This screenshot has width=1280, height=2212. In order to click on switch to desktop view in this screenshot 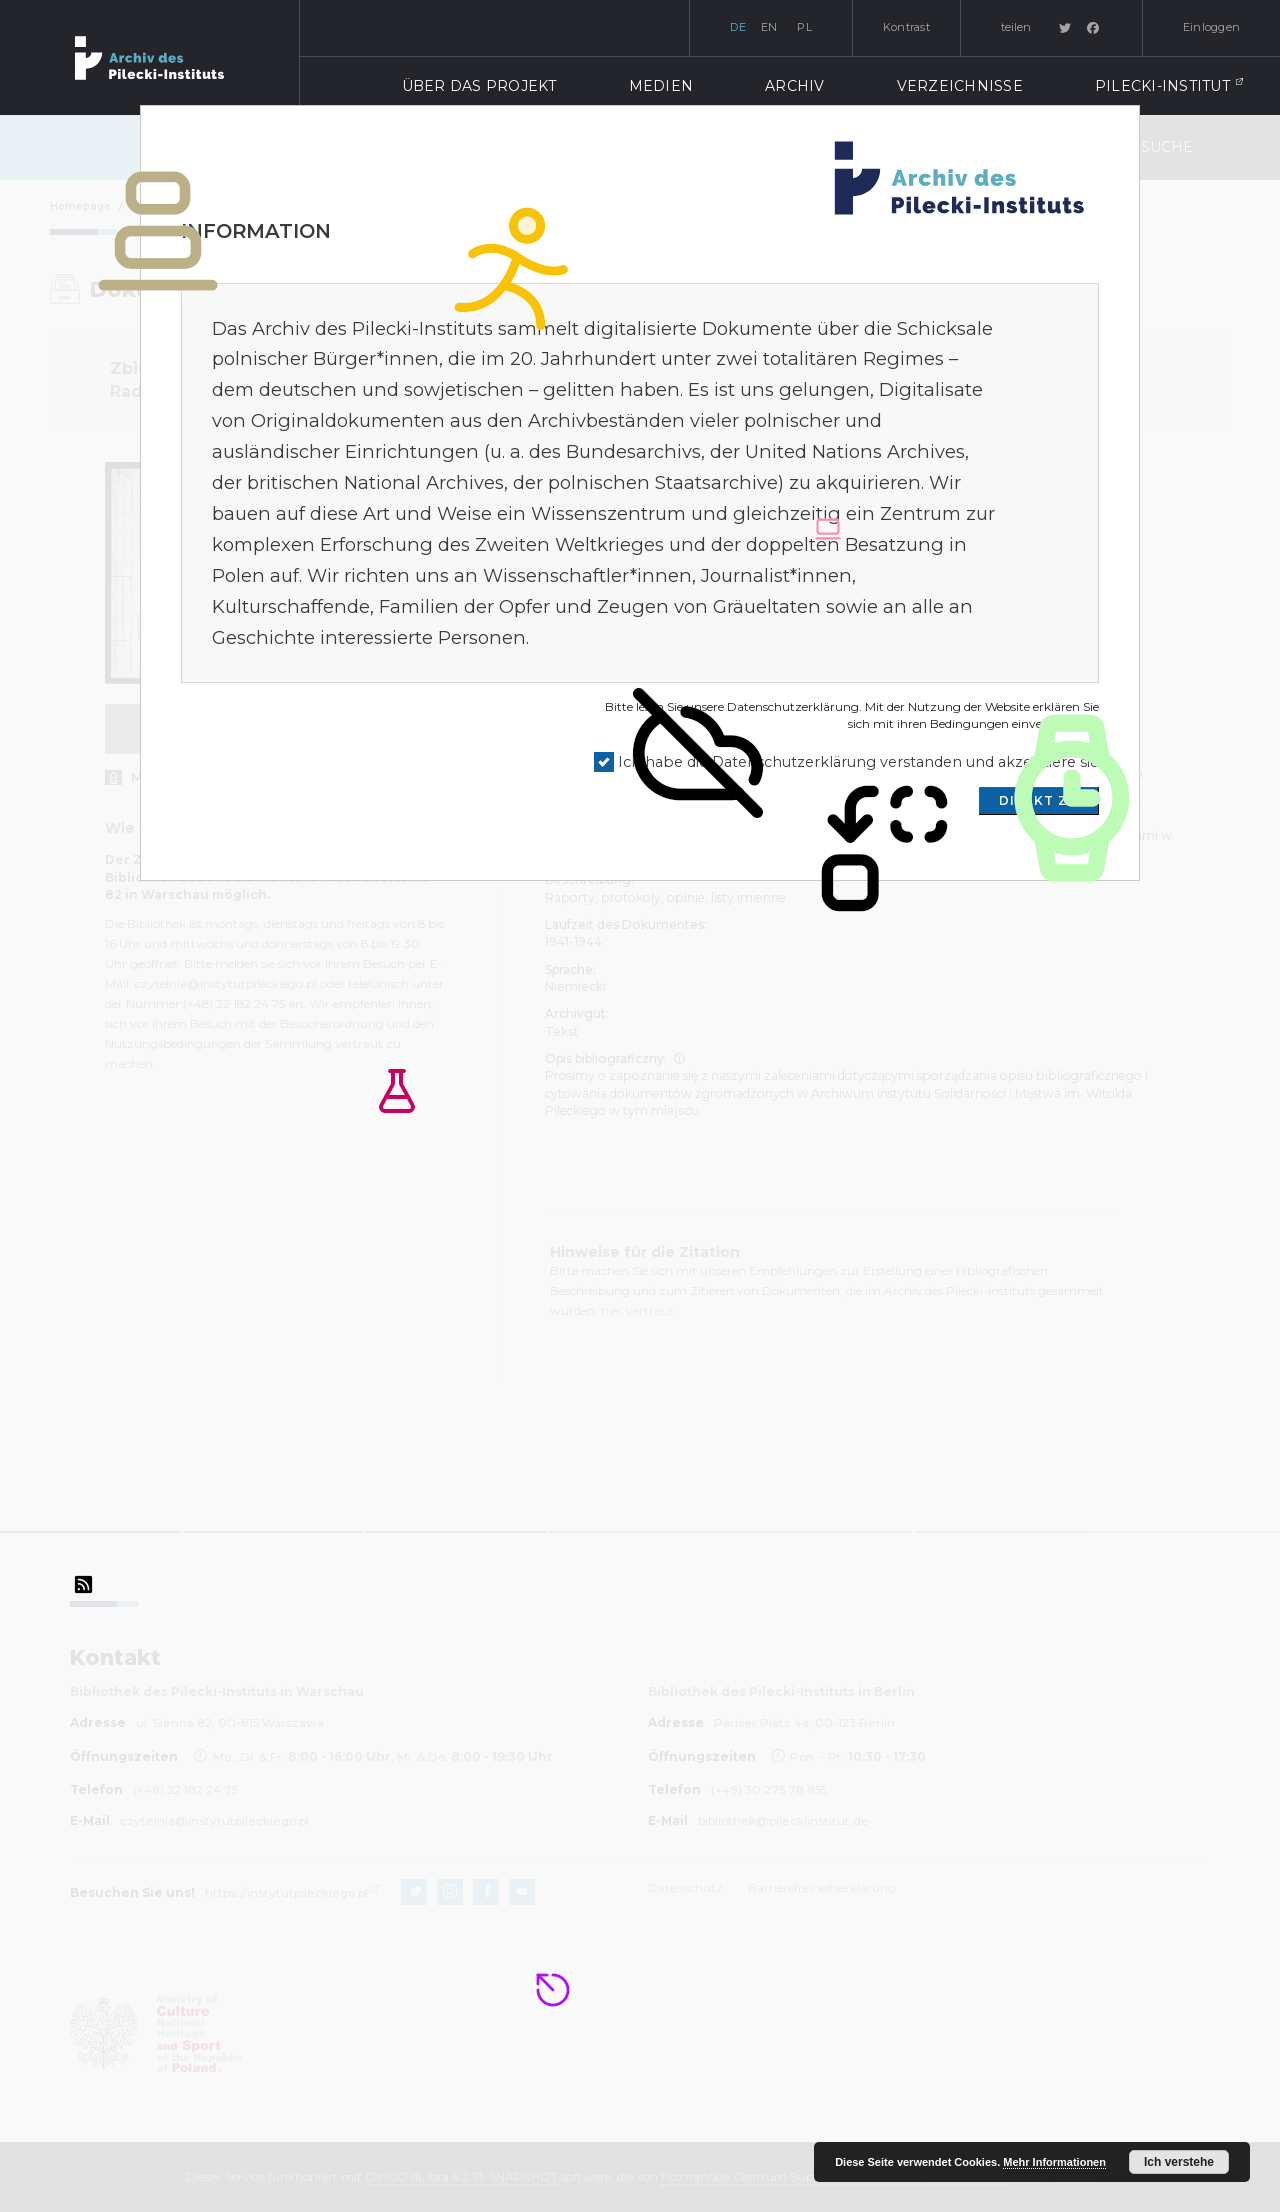, I will do `click(828, 529)`.